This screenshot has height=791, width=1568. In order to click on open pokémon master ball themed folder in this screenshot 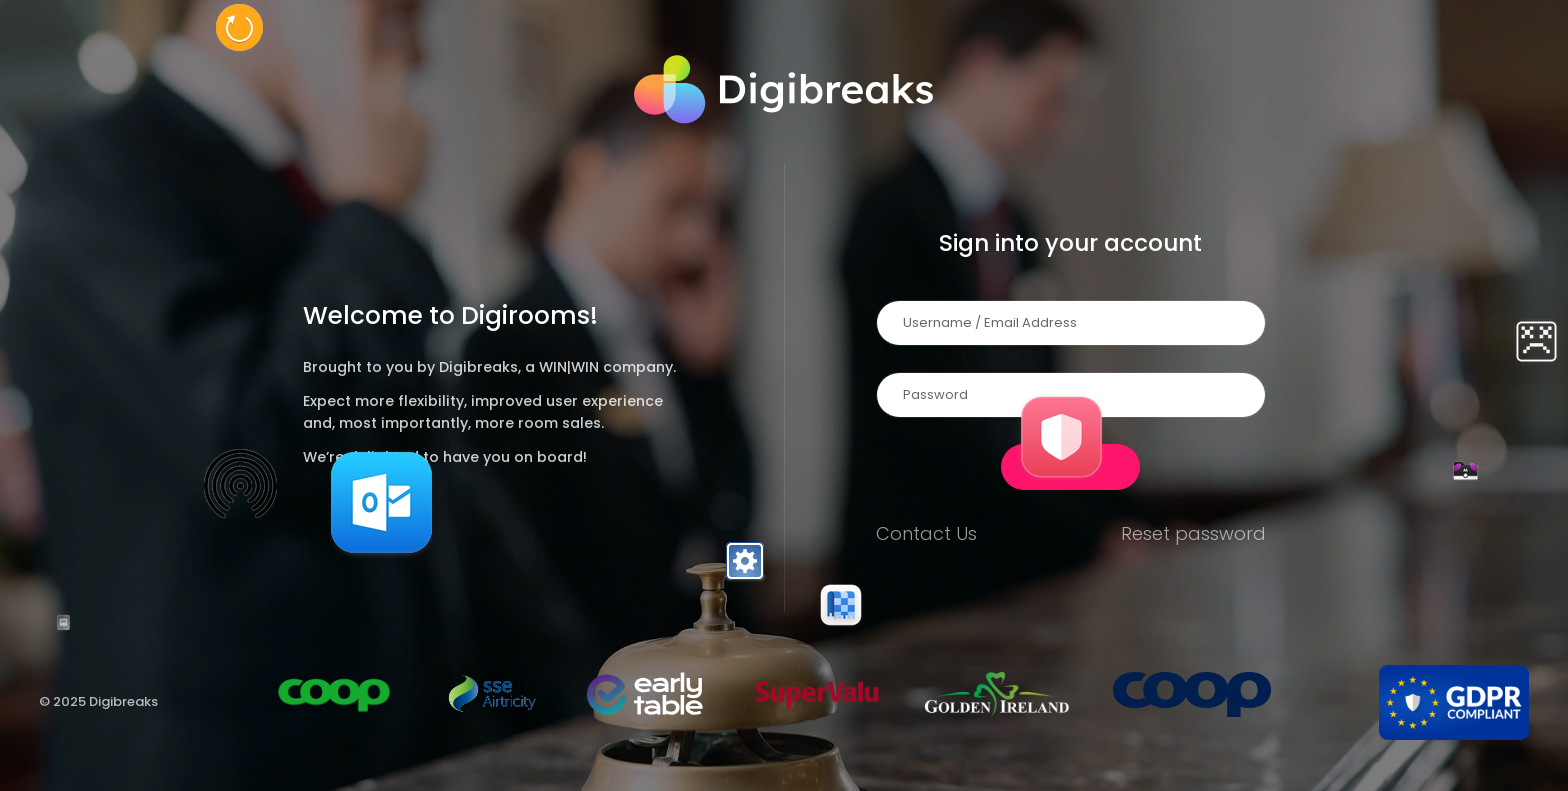, I will do `click(1465, 471)`.